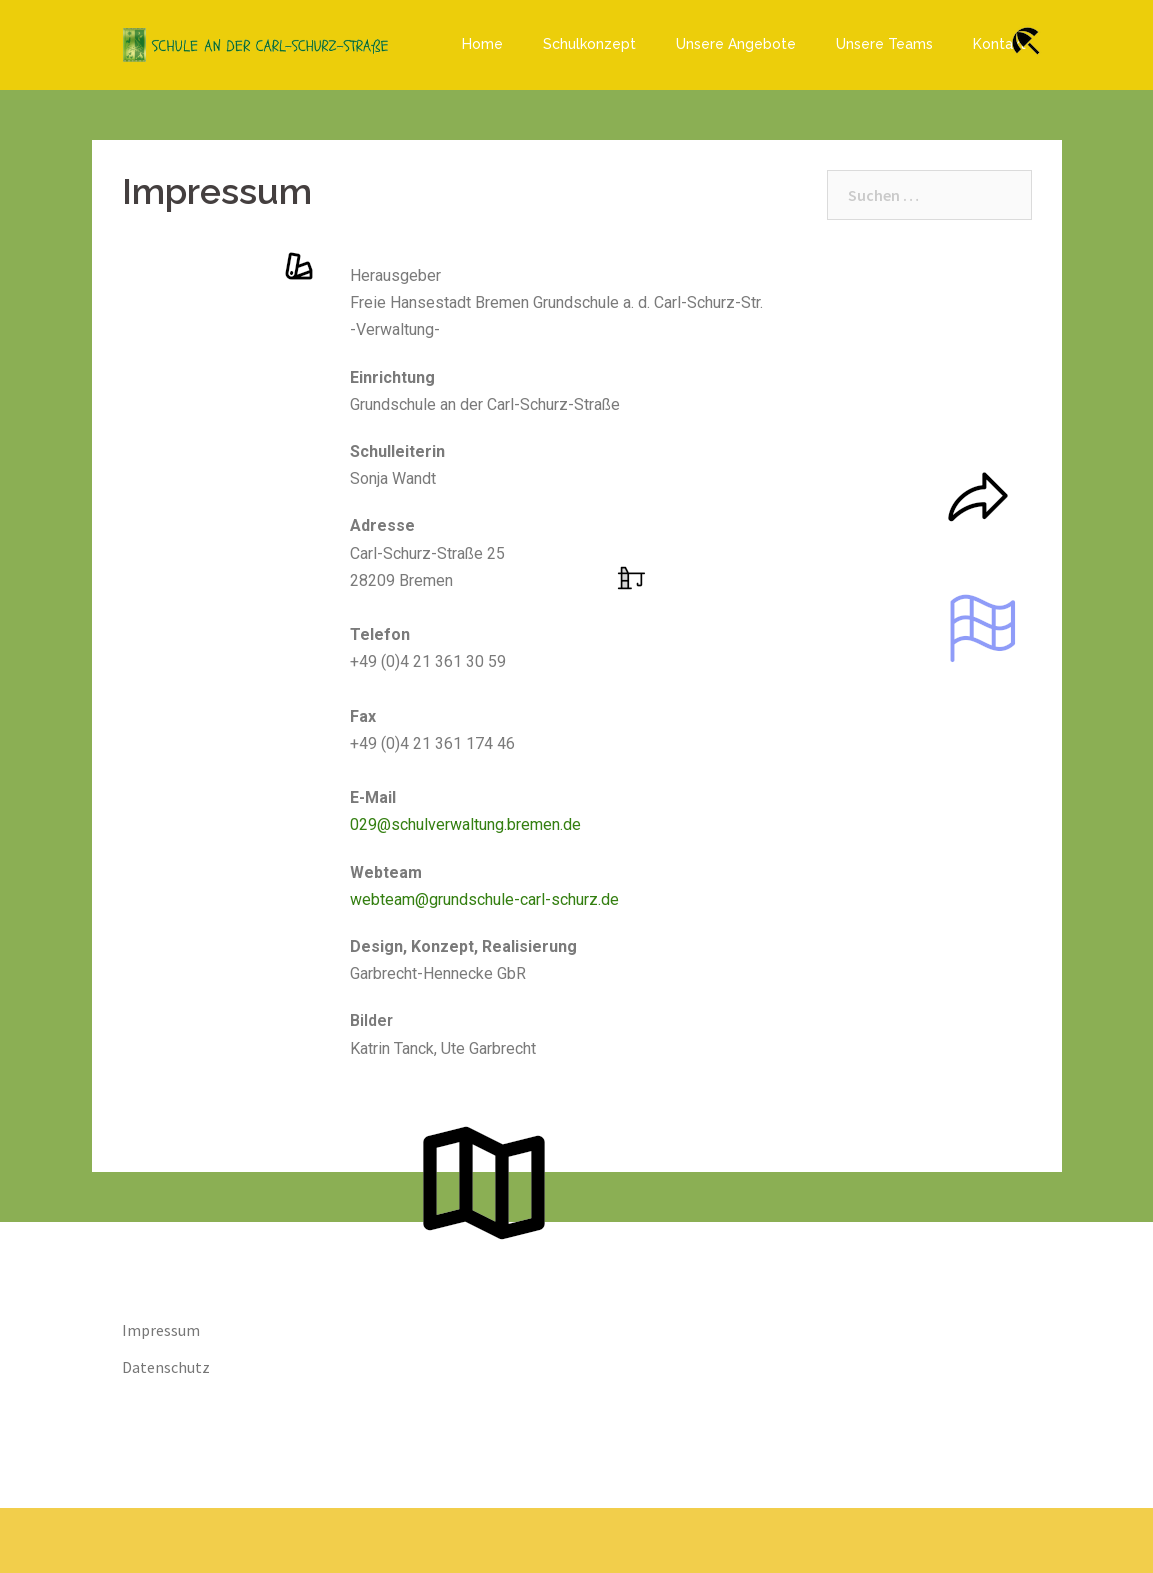 This screenshot has width=1153, height=1573. Describe the element at coordinates (631, 578) in the screenshot. I see `construction or building in progress` at that location.